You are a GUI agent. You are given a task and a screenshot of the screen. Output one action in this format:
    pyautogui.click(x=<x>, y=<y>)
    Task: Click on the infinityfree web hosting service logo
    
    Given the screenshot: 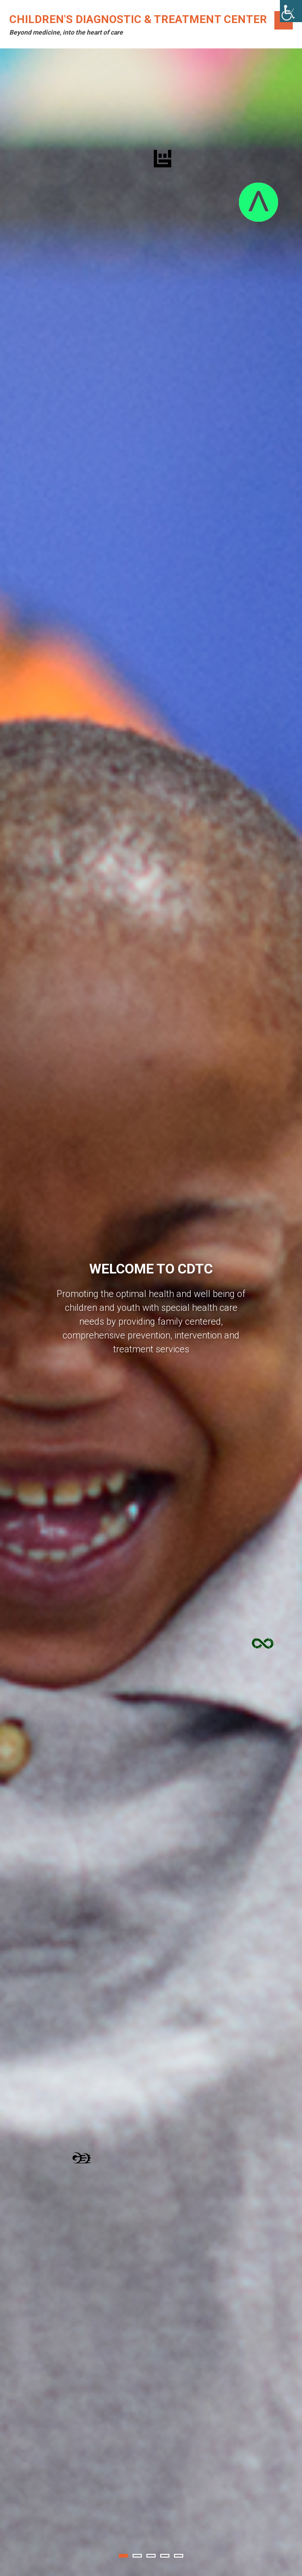 What is the action you would take?
    pyautogui.click(x=263, y=1643)
    